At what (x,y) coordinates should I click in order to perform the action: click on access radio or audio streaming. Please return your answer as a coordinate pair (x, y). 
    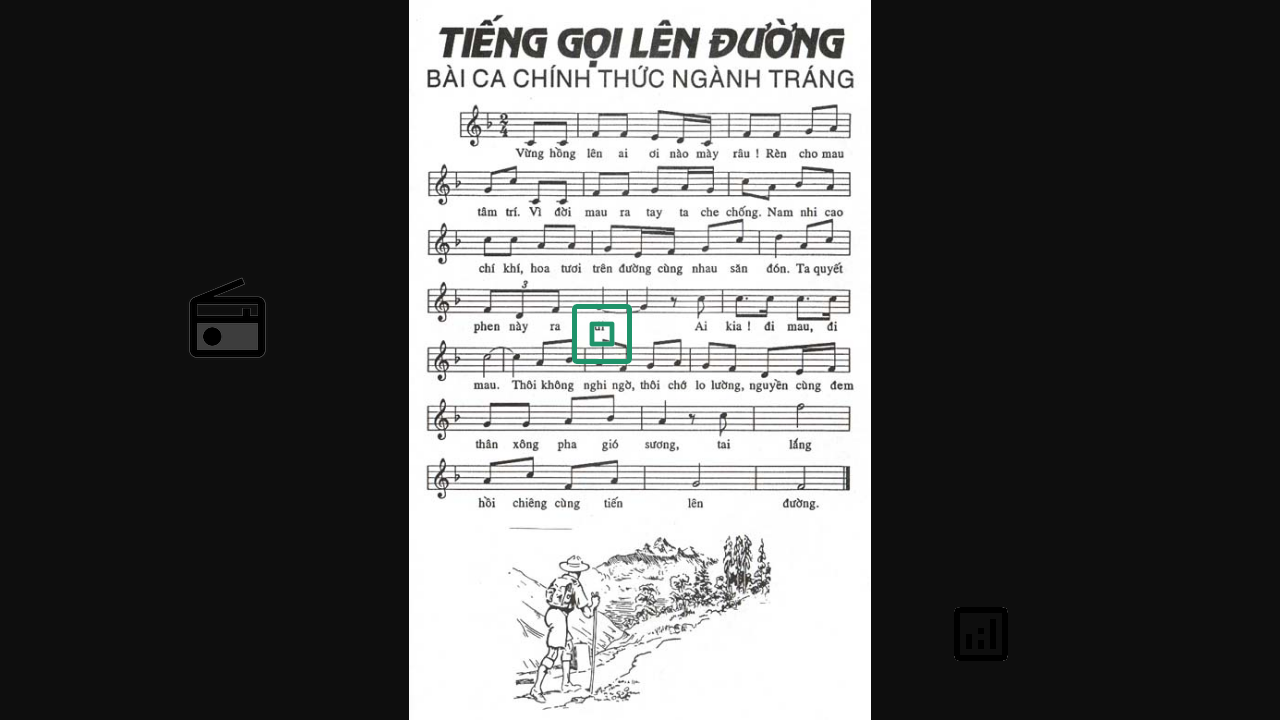
    Looking at the image, I should click on (227, 319).